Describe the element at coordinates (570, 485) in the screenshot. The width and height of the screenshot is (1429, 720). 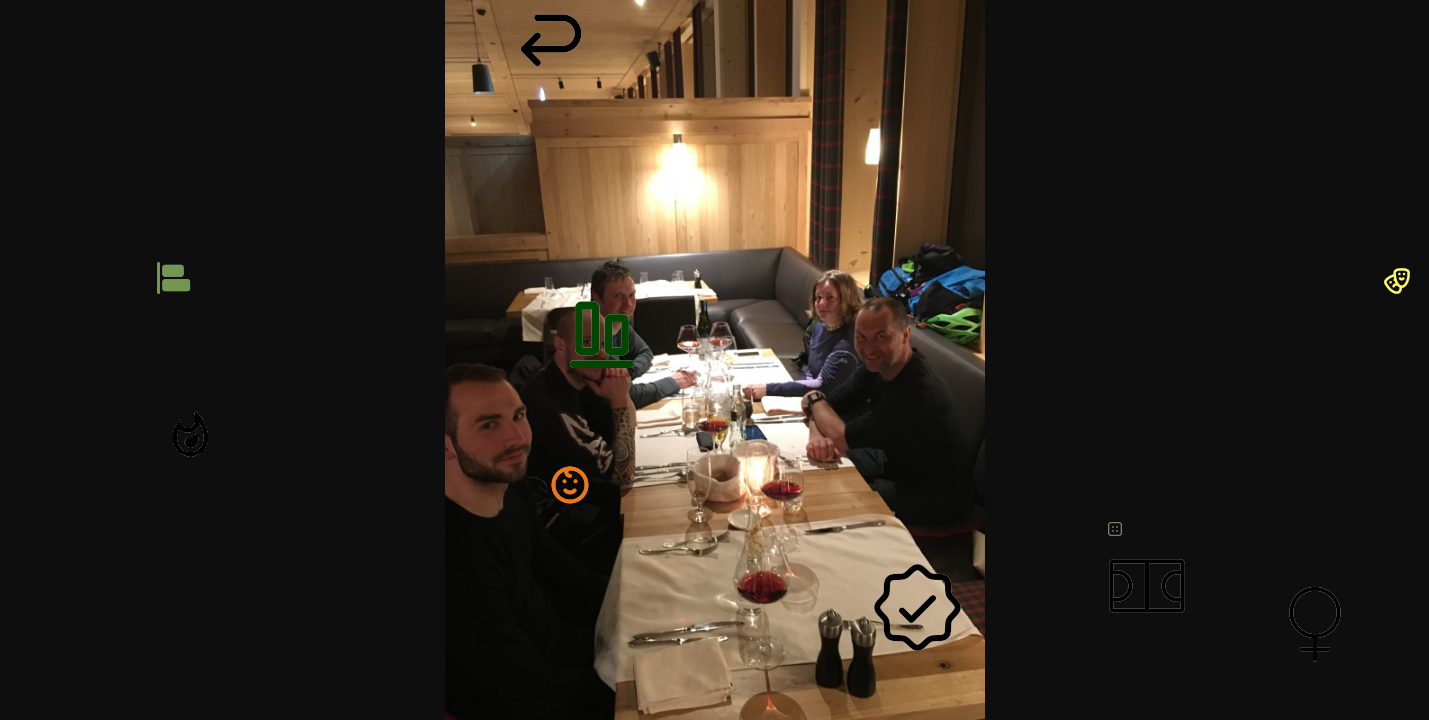
I see `indicates child-friendly or kids mode` at that location.